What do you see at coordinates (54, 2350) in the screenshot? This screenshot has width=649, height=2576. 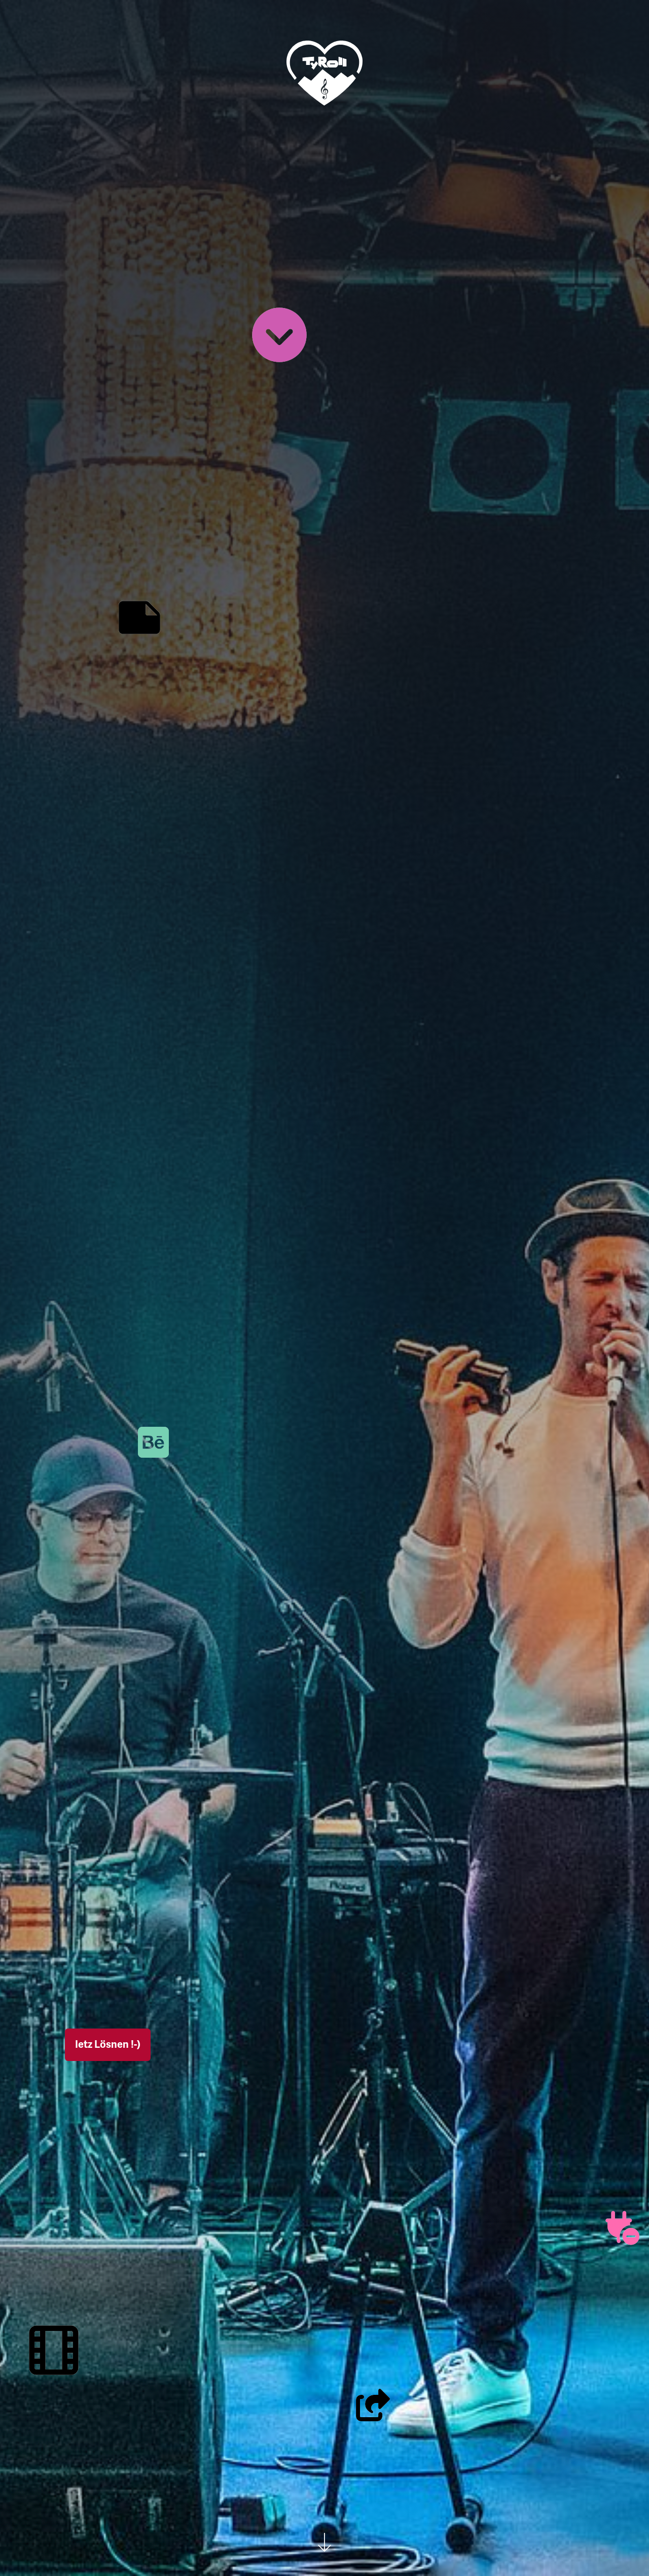 I see `access video or movie content` at bounding box center [54, 2350].